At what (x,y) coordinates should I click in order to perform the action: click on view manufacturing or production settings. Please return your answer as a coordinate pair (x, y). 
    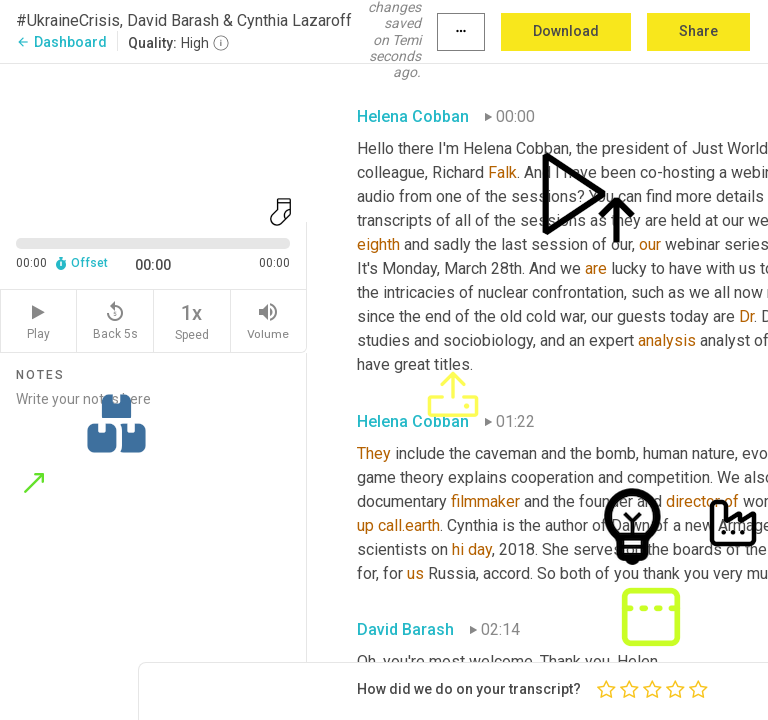
    Looking at the image, I should click on (733, 523).